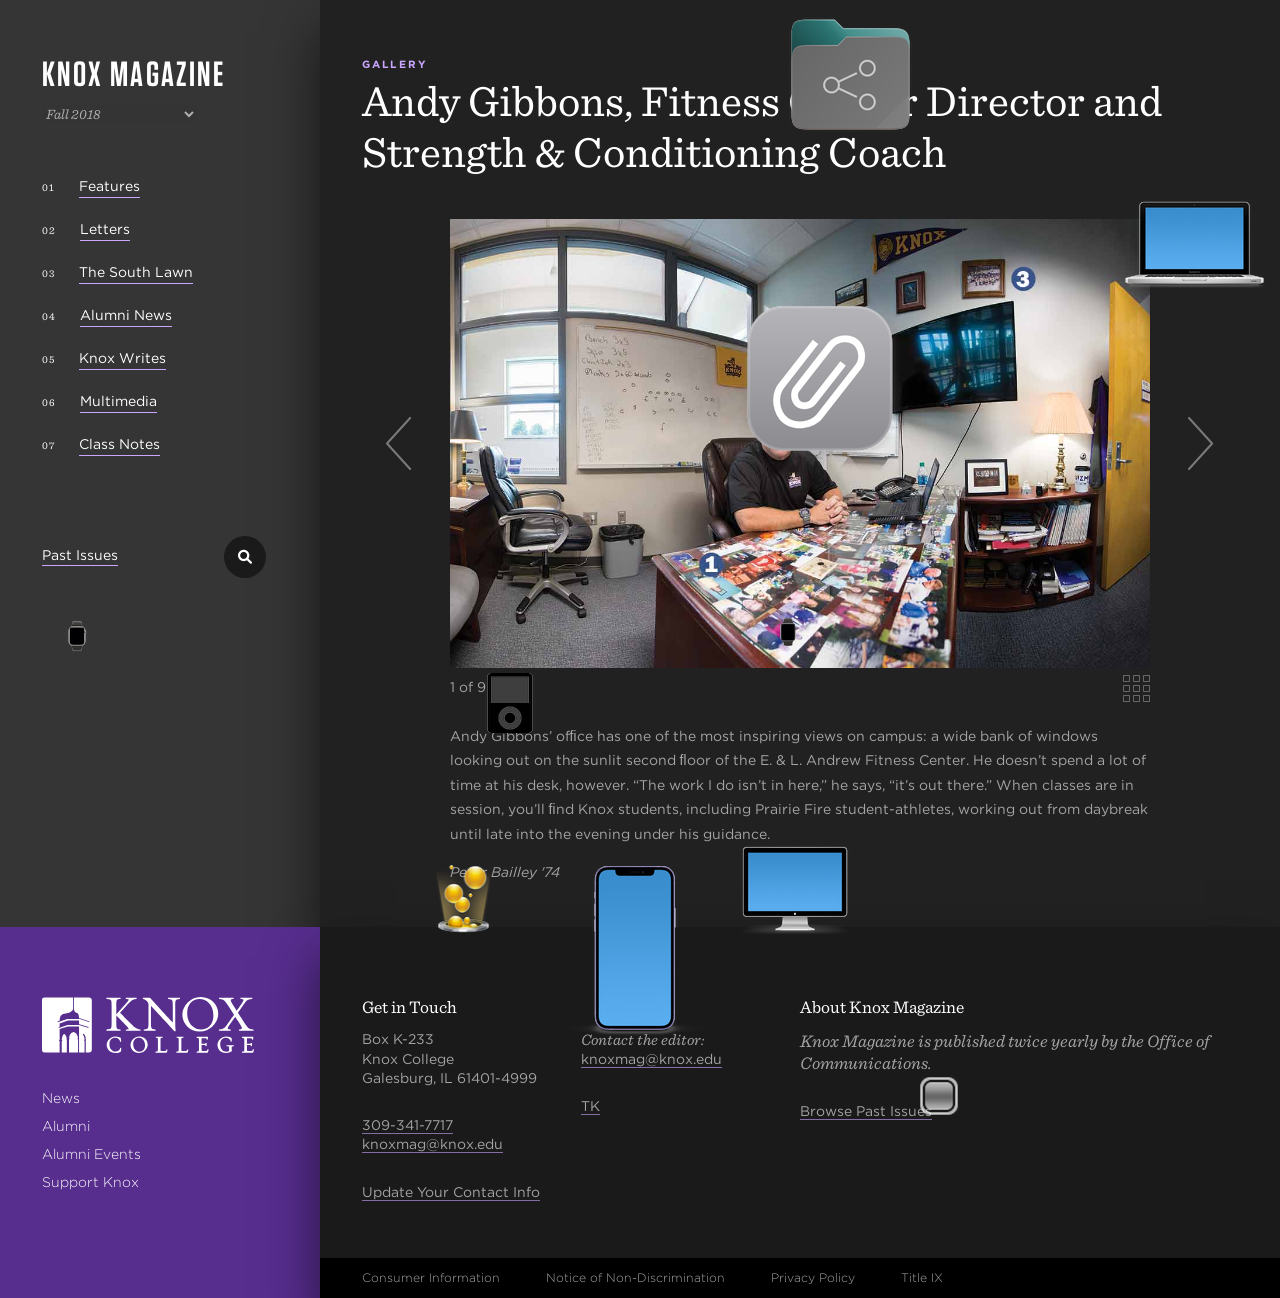  I want to click on apple led cinema display 24-inch monitor, so click(795, 871).